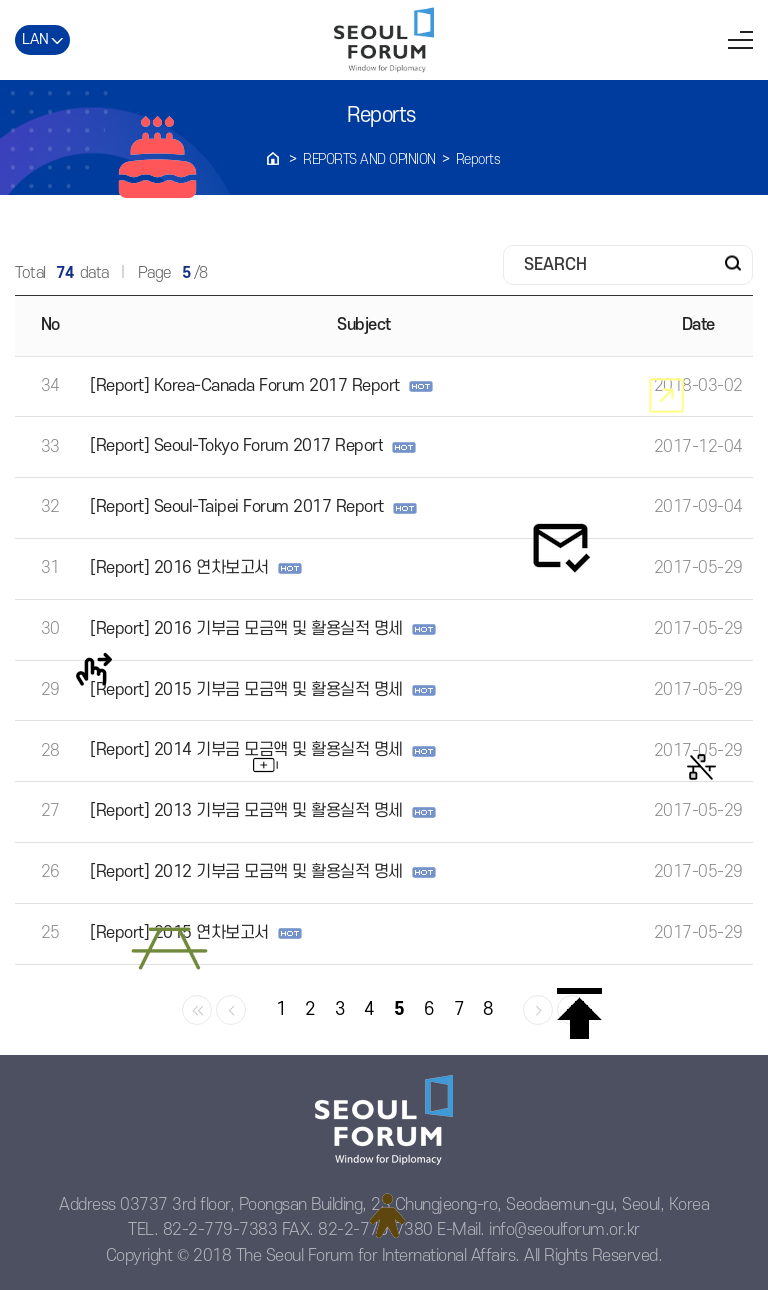 Image resolution: width=768 pixels, height=1290 pixels. I want to click on view birthday or celebration notifications, so click(157, 156).